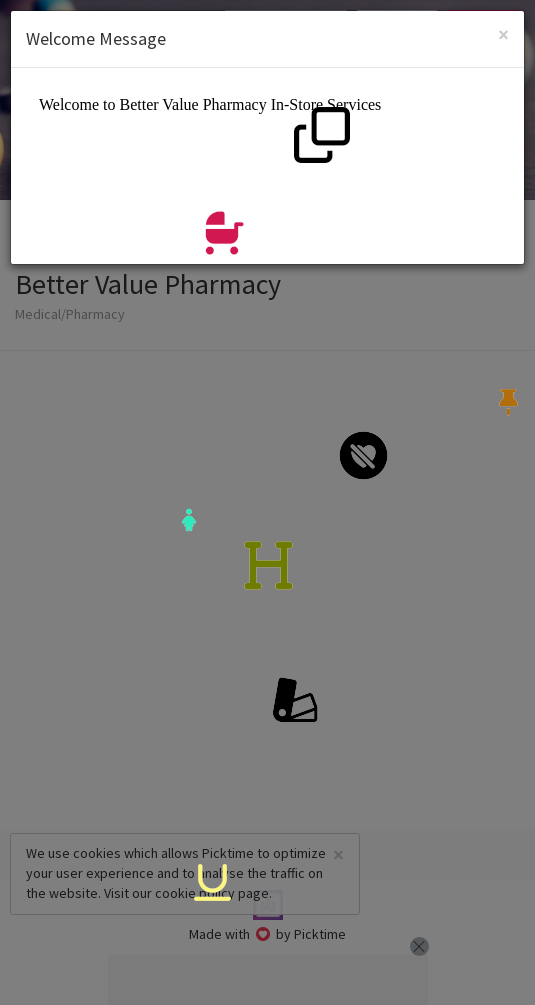  Describe the element at coordinates (293, 701) in the screenshot. I see `access color palette or theme options` at that location.